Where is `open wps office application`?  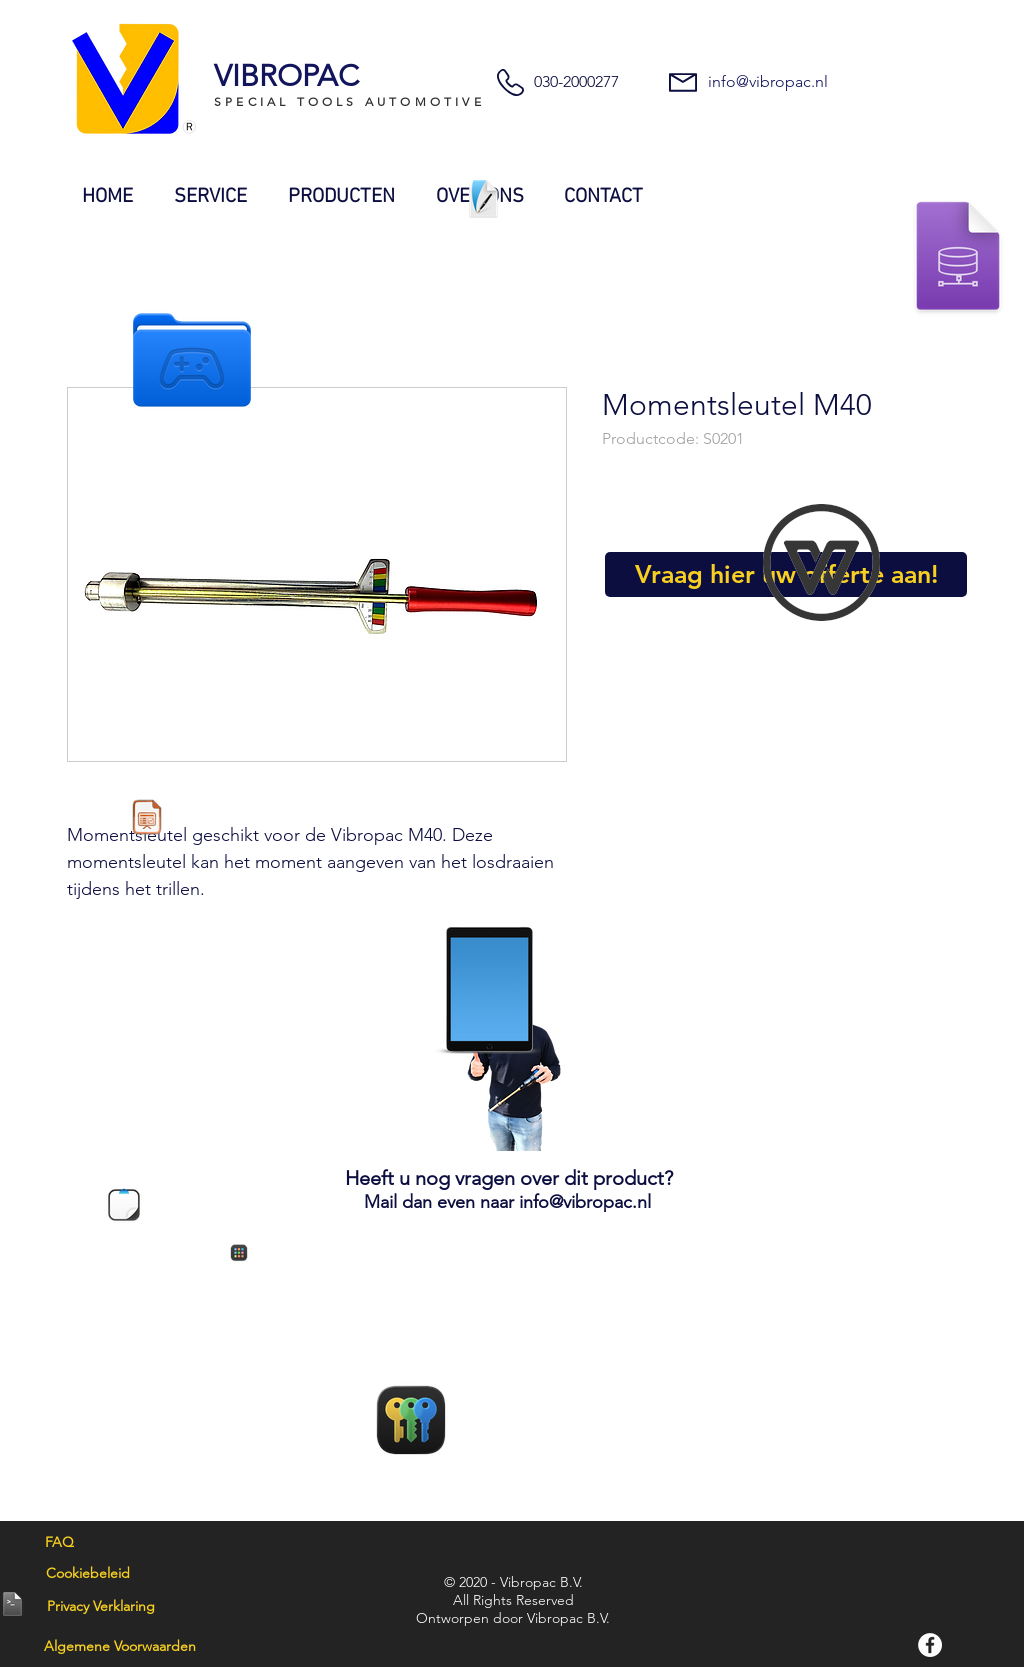
open wps office application is located at coordinates (821, 562).